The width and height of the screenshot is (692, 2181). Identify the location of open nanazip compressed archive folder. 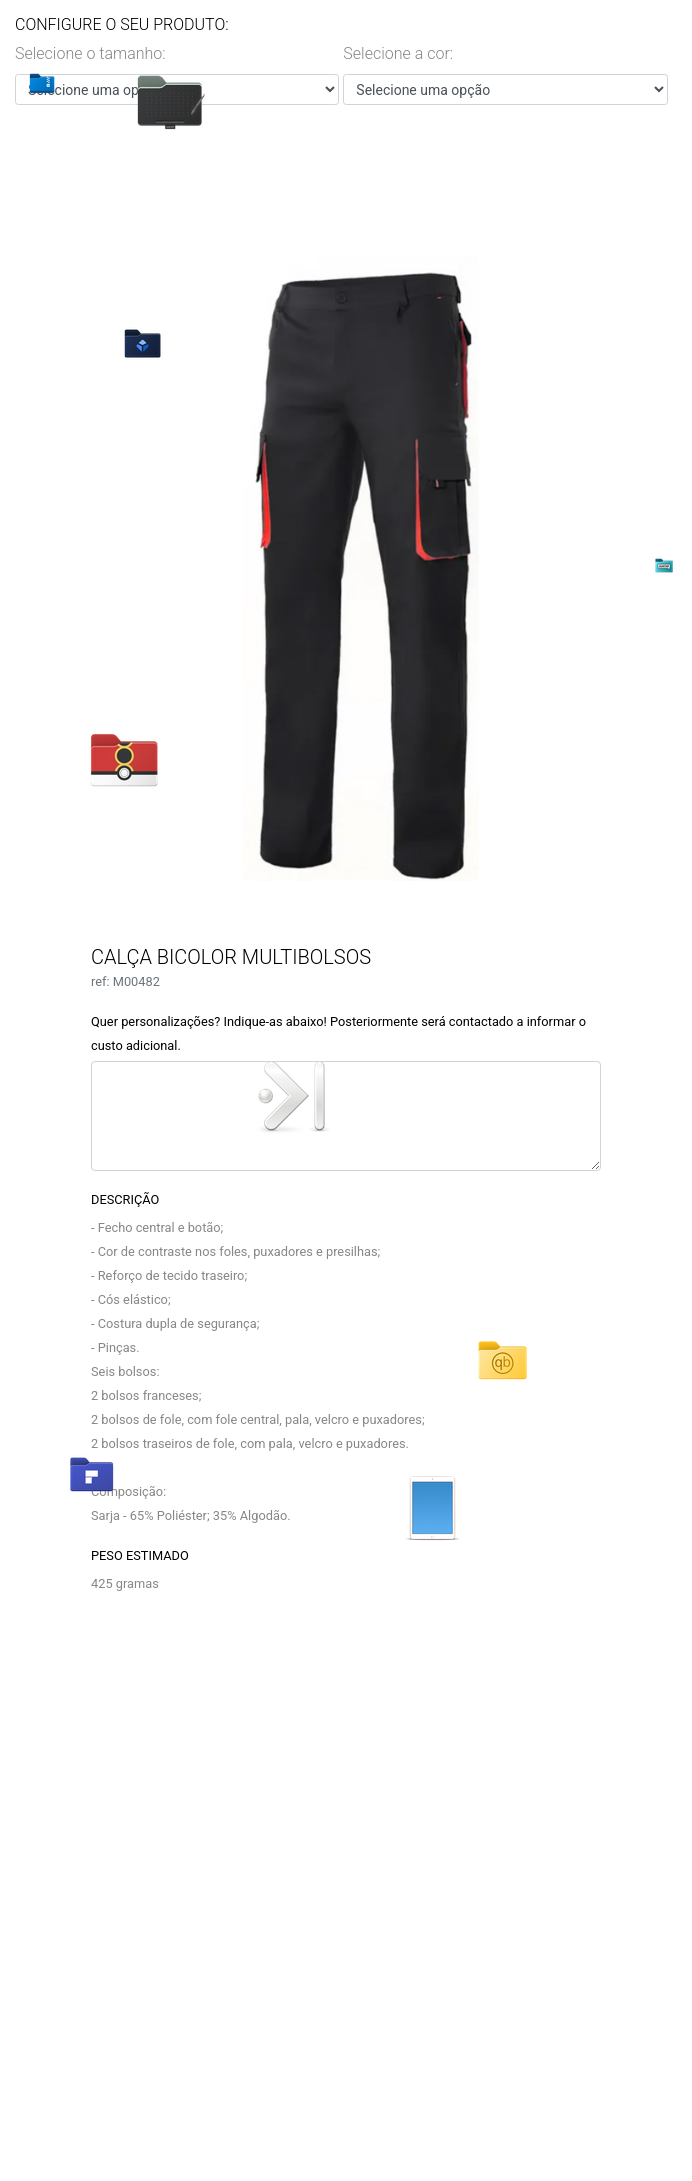
(42, 84).